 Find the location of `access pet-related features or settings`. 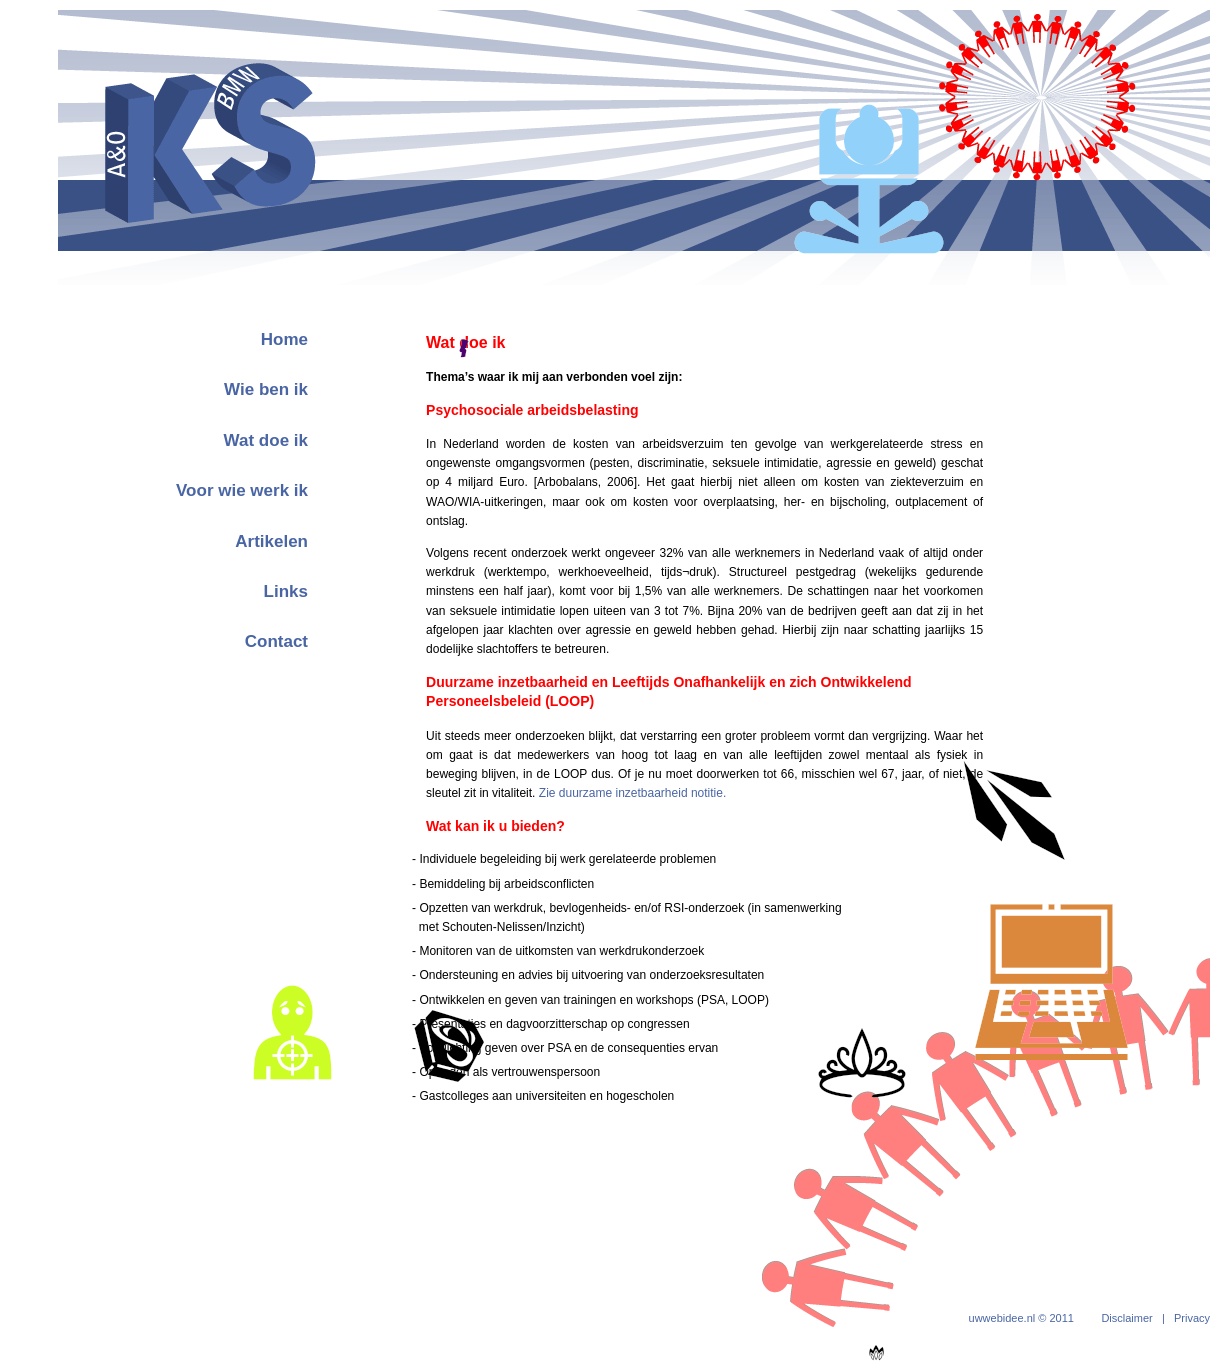

access pet-related features or settings is located at coordinates (876, 1352).